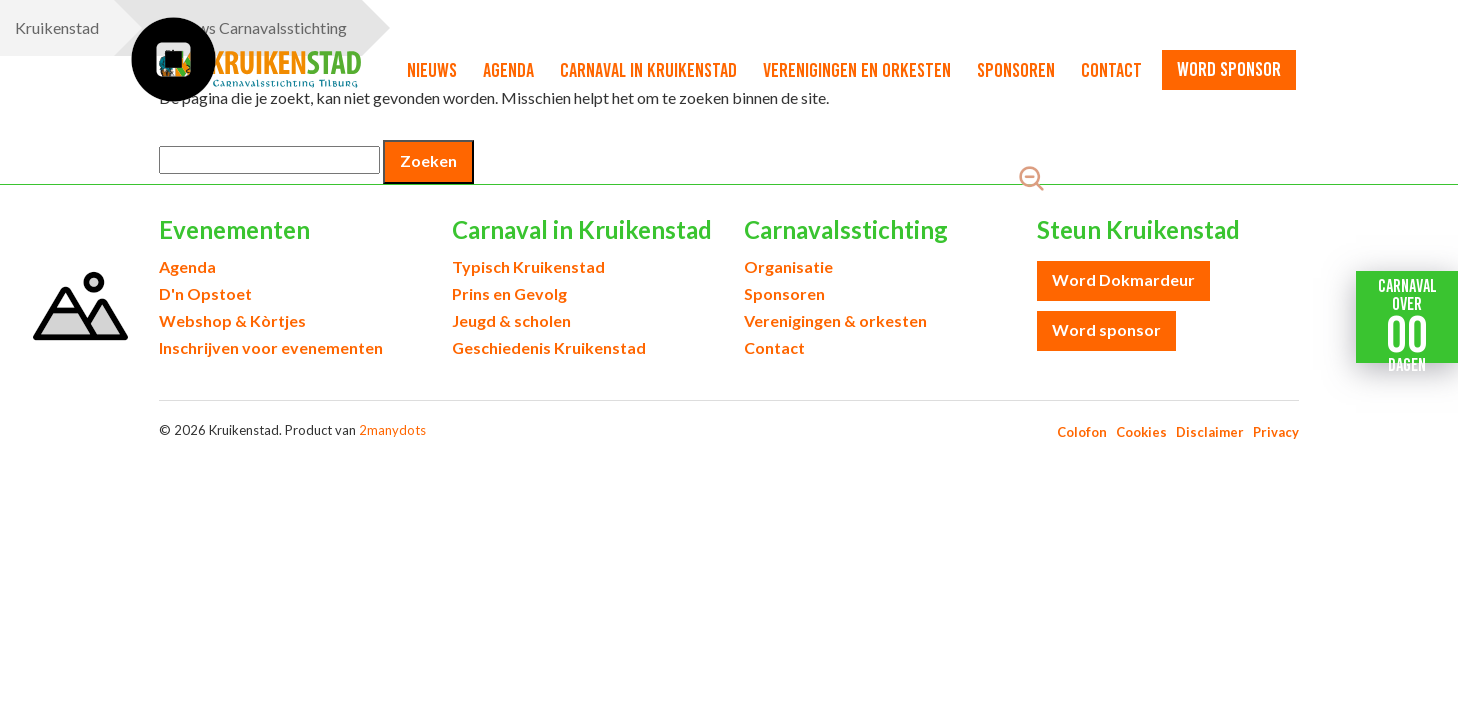  What do you see at coordinates (1031, 178) in the screenshot?
I see `zoom out` at bounding box center [1031, 178].